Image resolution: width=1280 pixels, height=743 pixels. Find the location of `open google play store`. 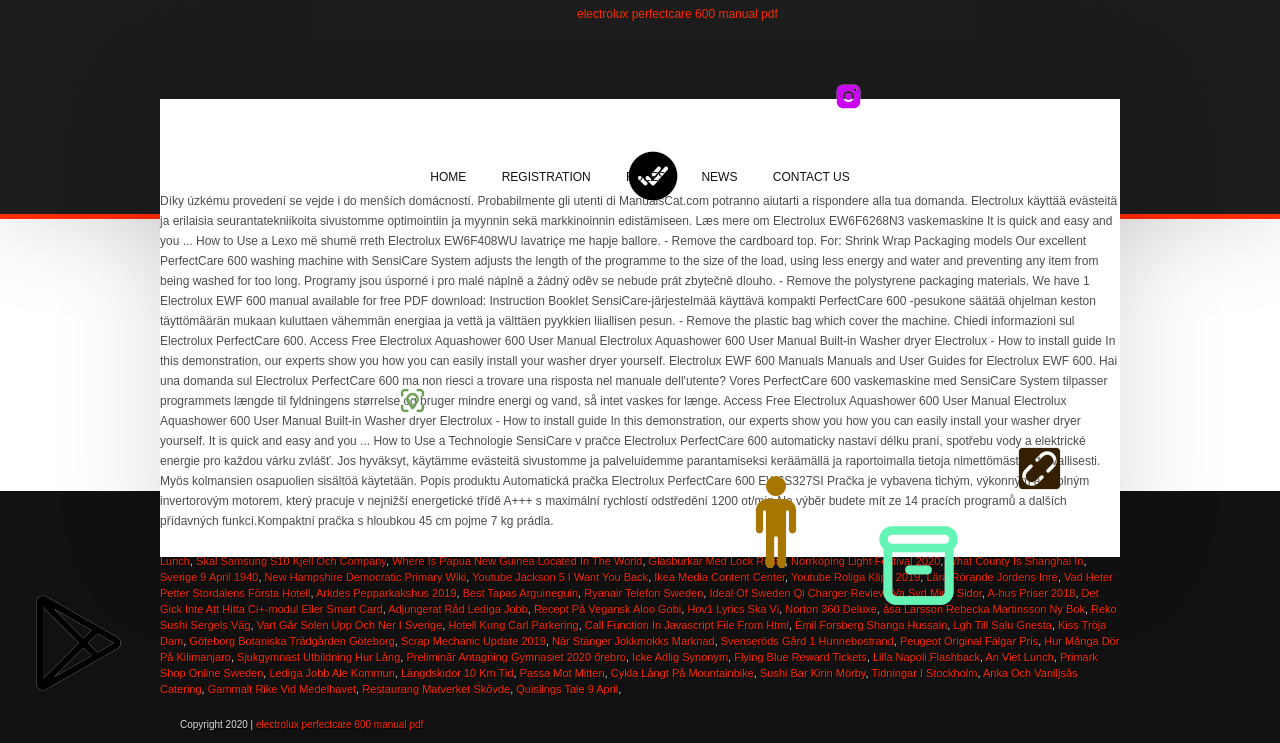

open google play store is located at coordinates (70, 643).